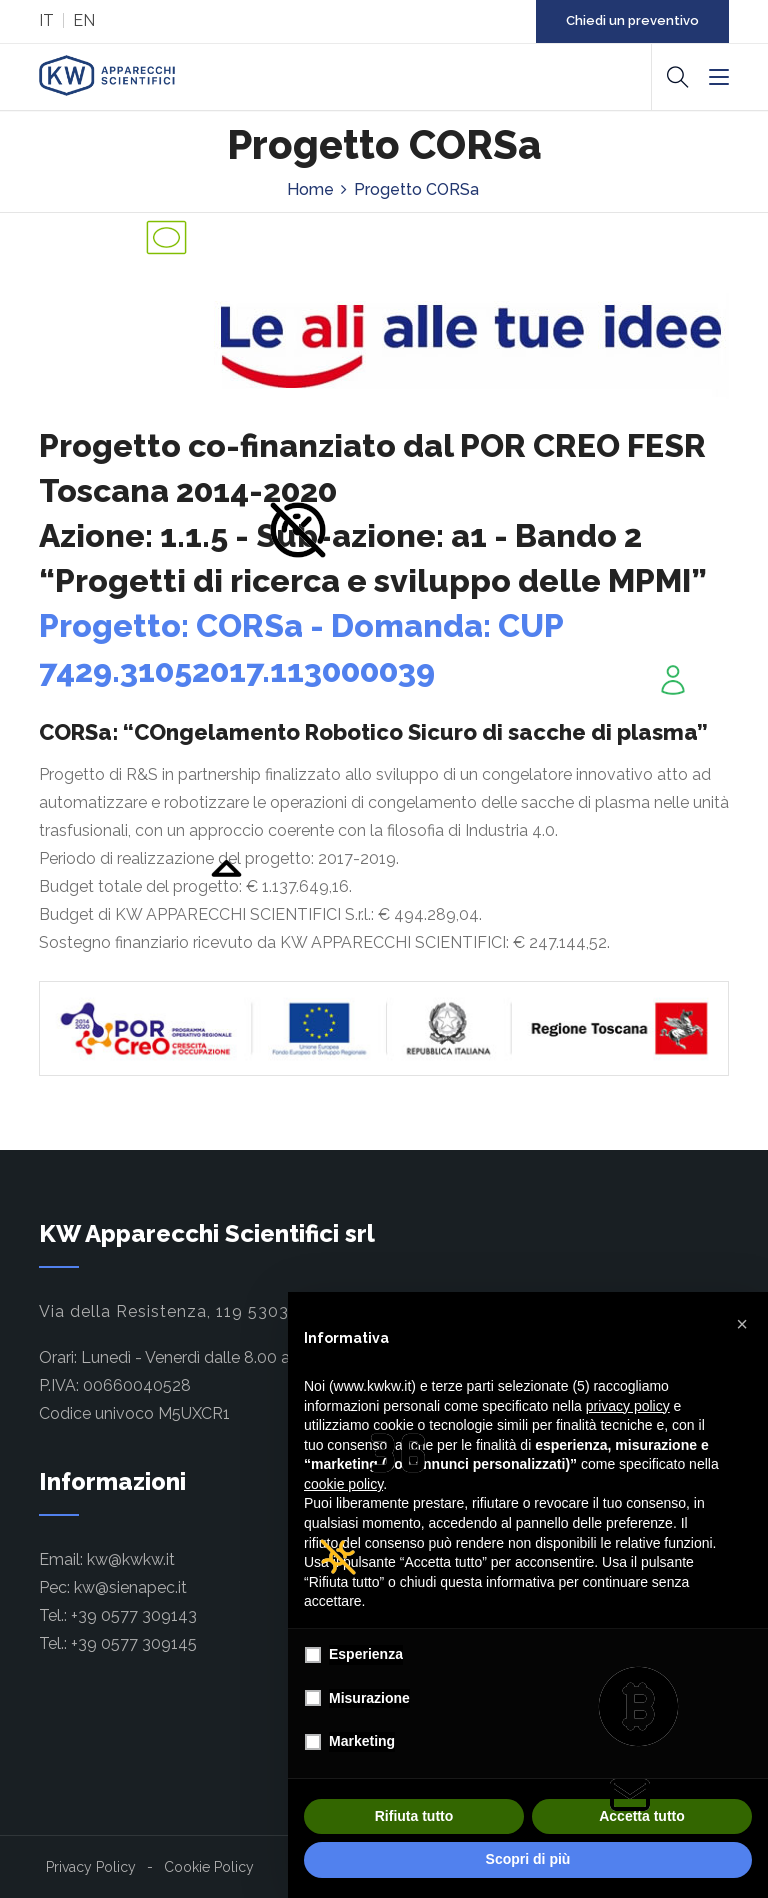  What do you see at coordinates (166, 237) in the screenshot?
I see `apply vignette effect to photo` at bounding box center [166, 237].